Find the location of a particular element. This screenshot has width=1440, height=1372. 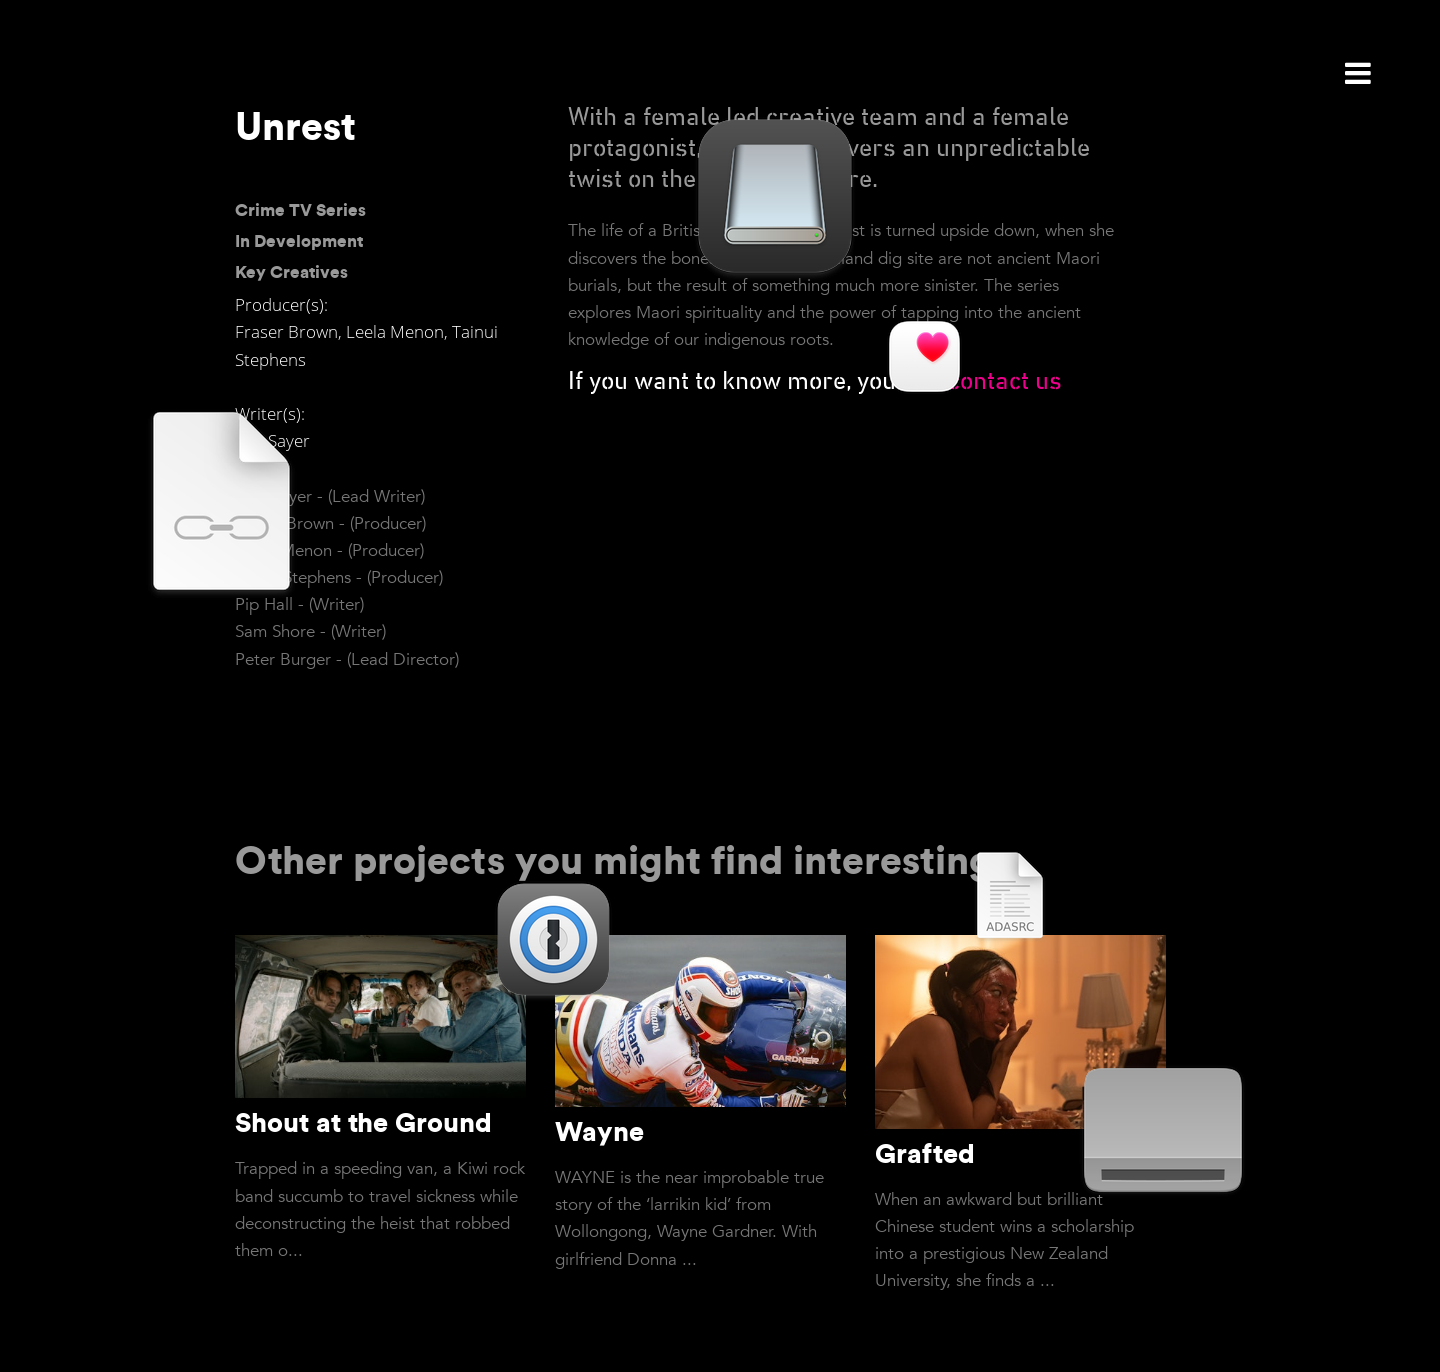

open password manager app is located at coordinates (553, 939).